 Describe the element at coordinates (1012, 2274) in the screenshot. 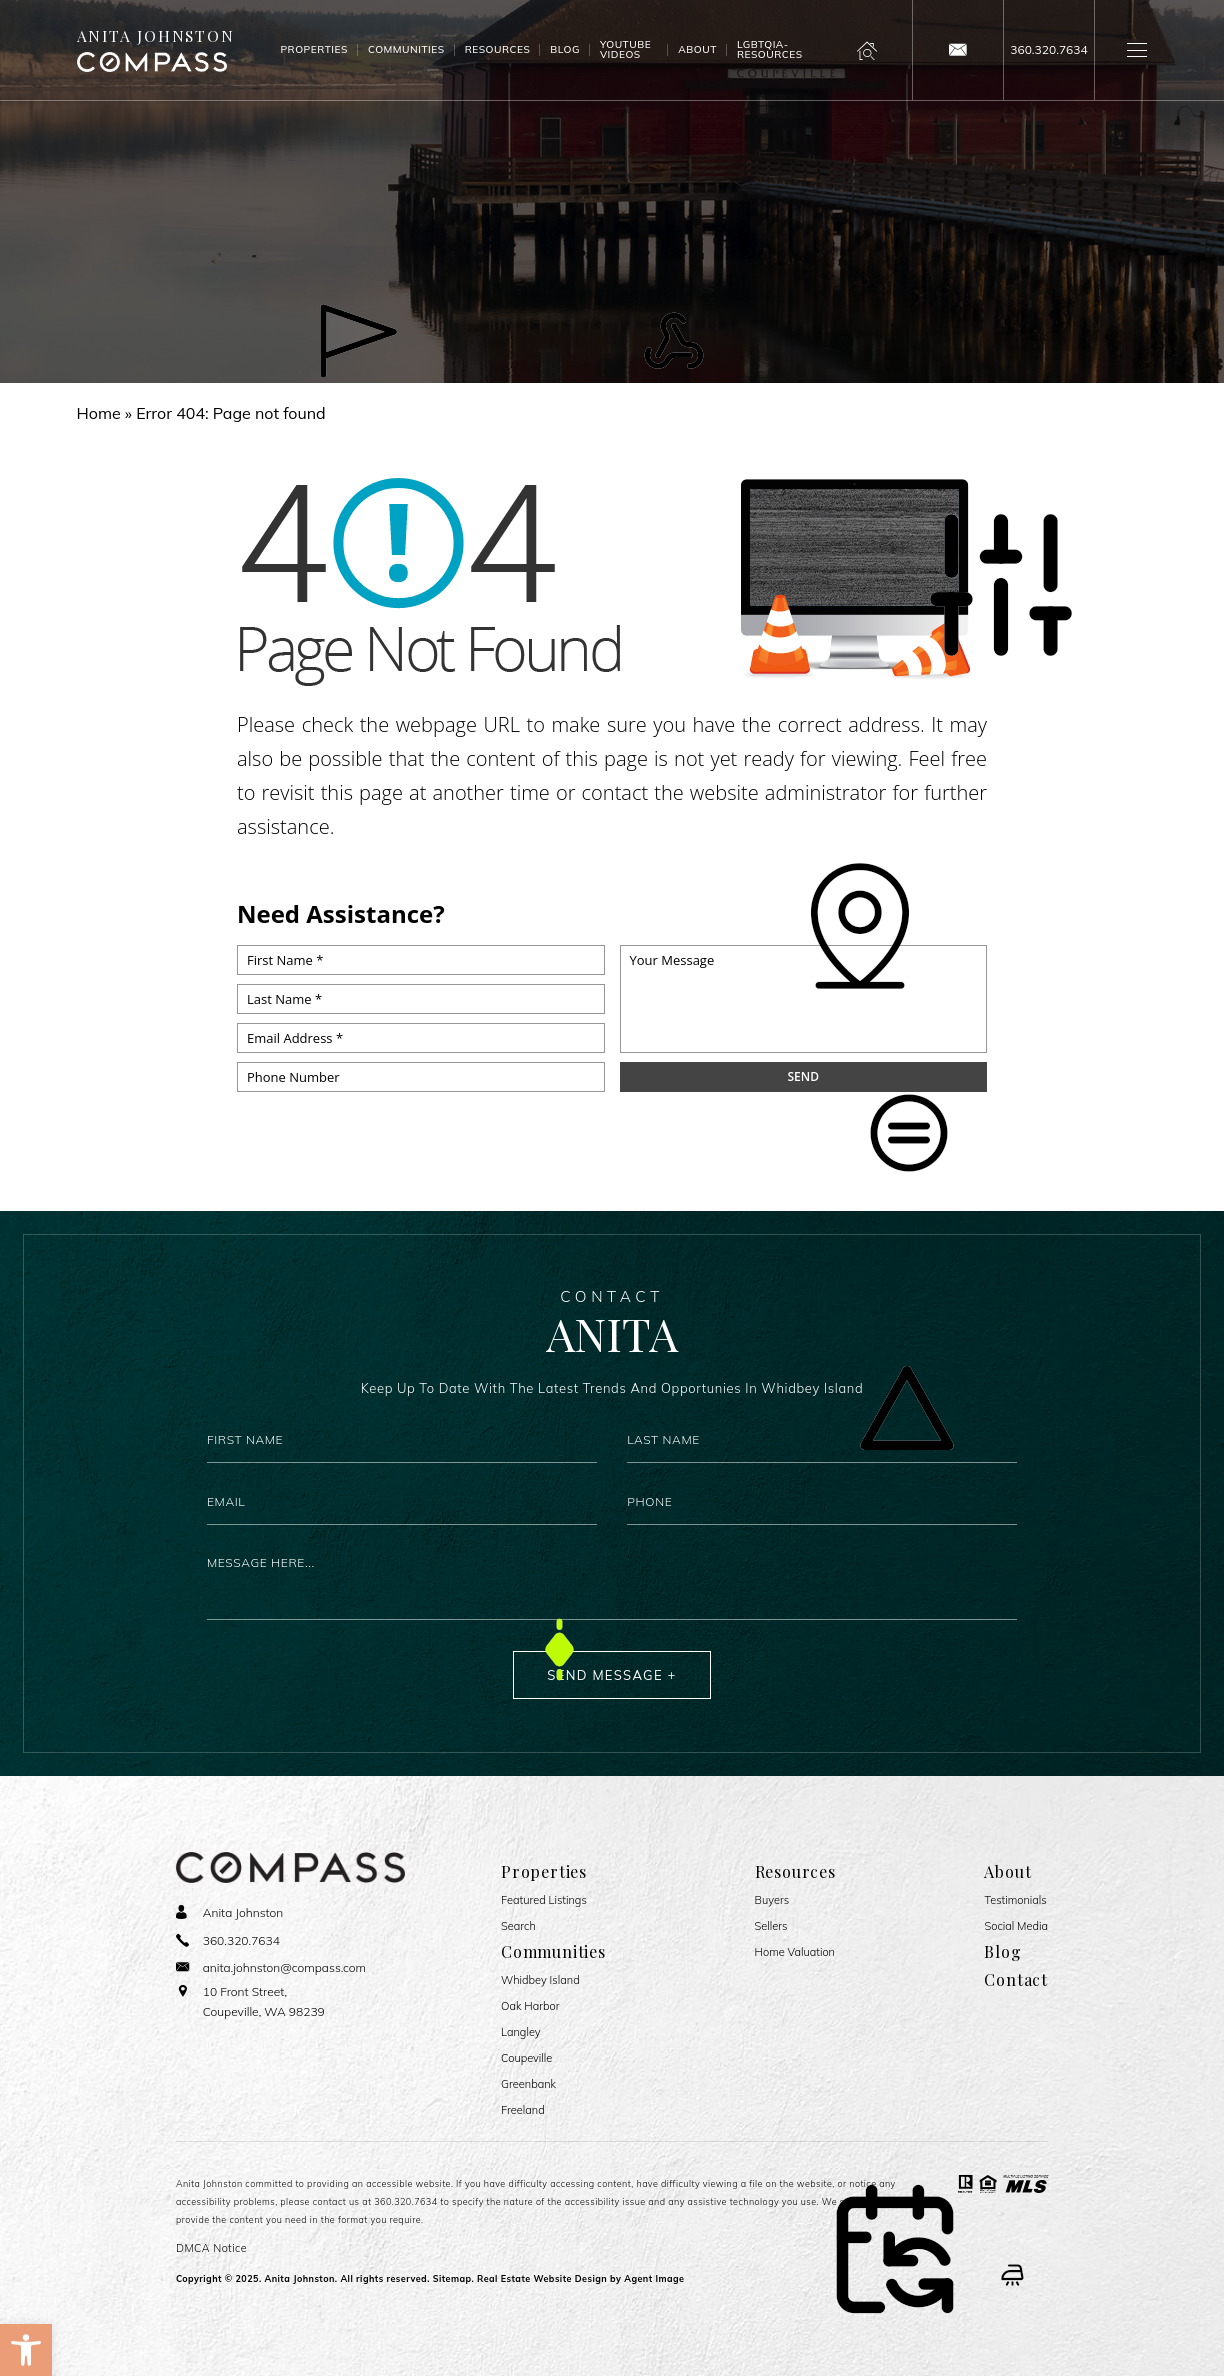

I see `indicates steam iron setting available` at that location.